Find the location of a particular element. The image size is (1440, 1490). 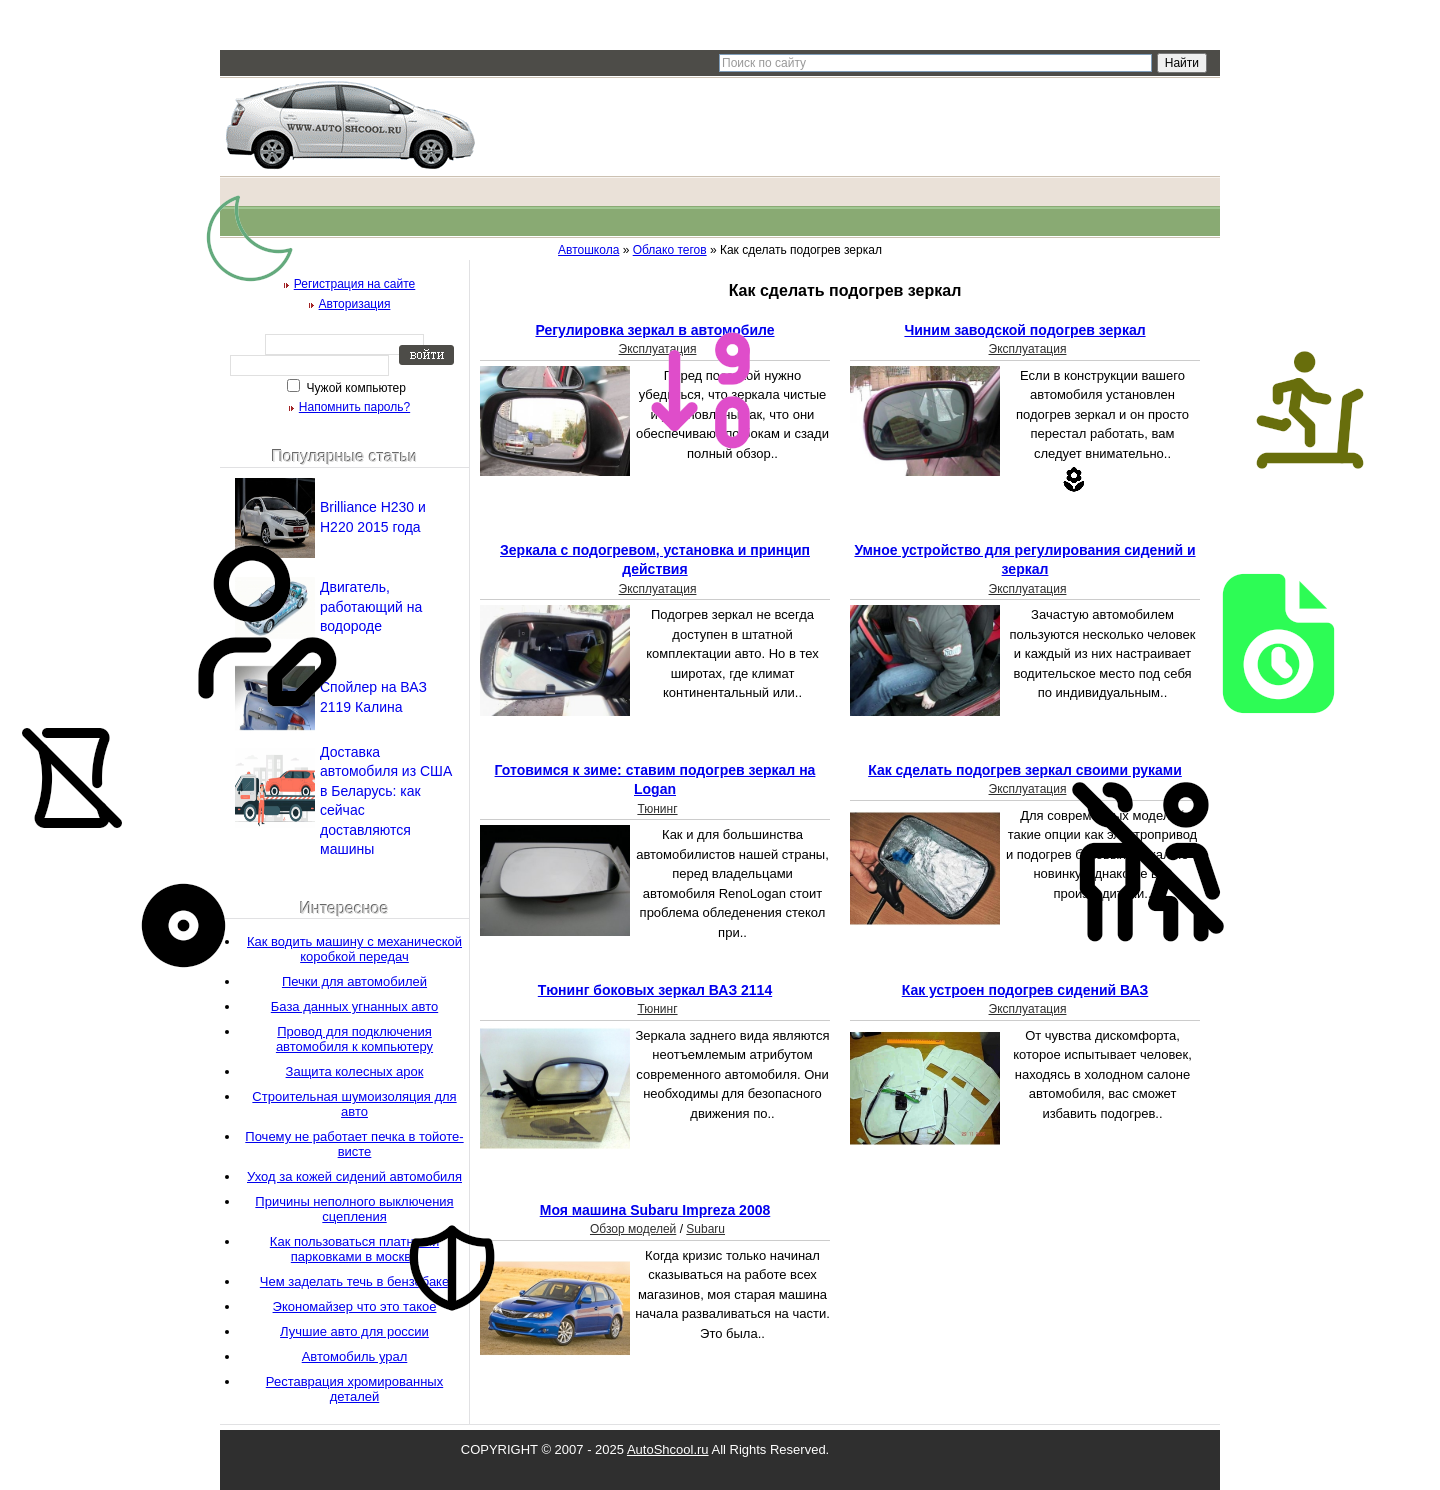

sort numbers in descending order is located at coordinates (703, 390).